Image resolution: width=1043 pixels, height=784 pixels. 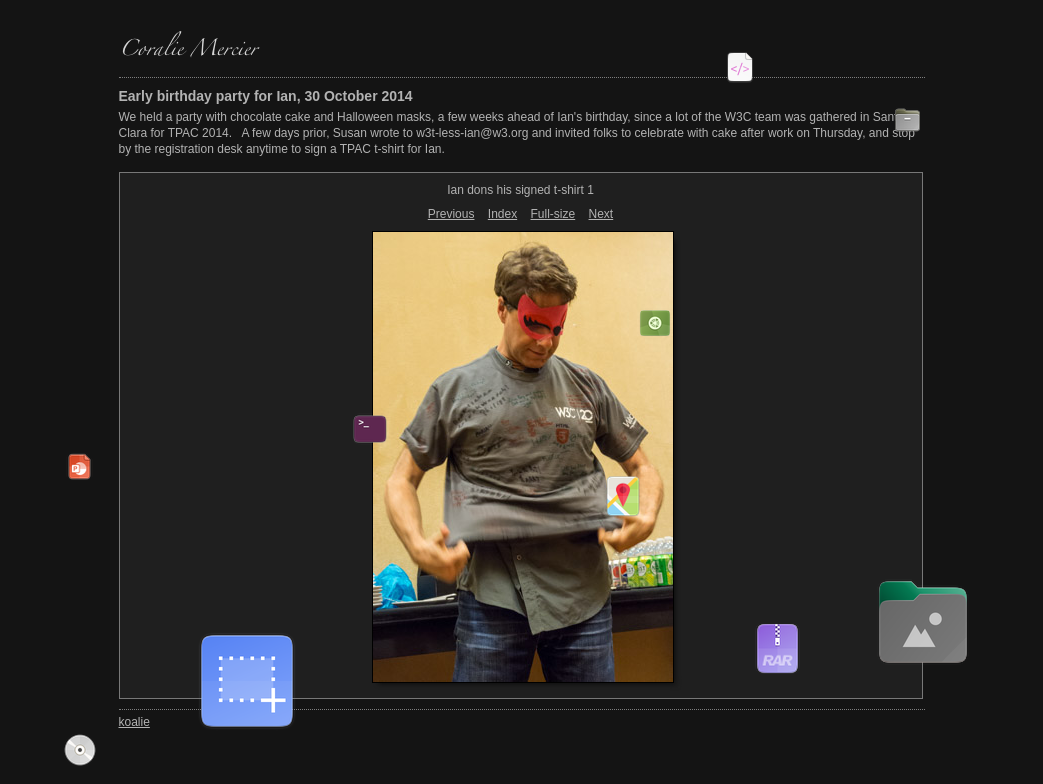 I want to click on an XML document file, so click(x=740, y=67).